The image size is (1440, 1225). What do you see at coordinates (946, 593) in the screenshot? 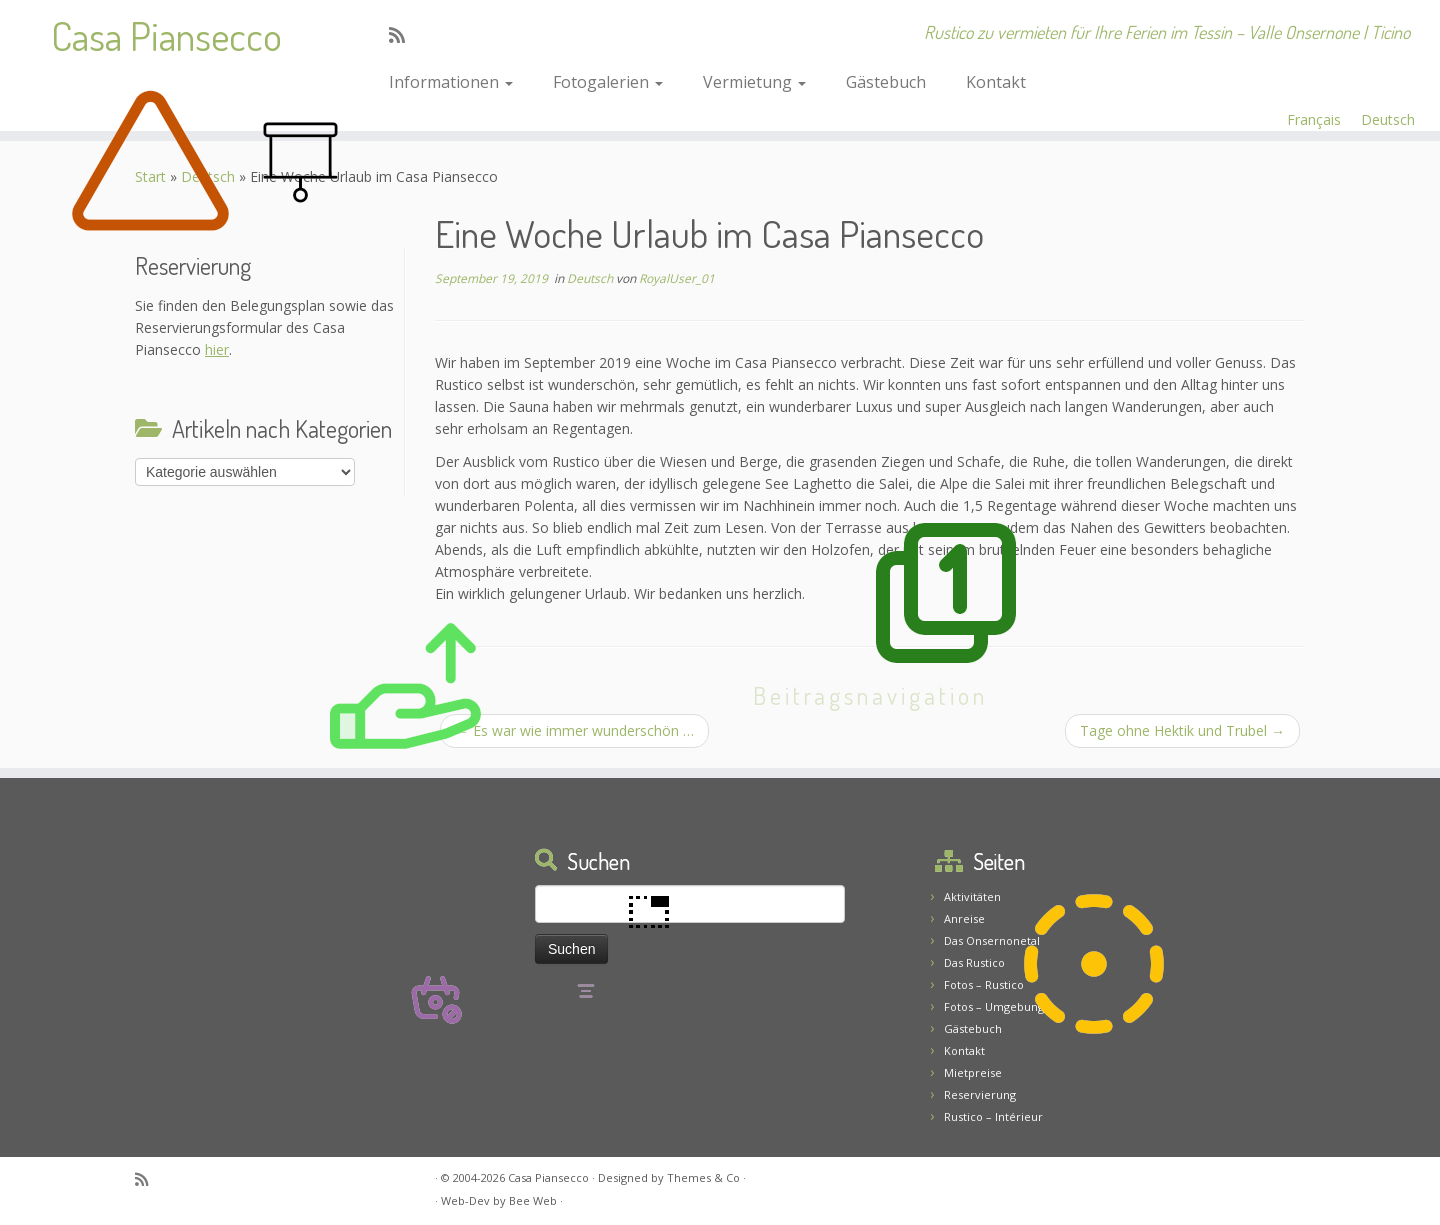
I see `view first item in a collection` at bounding box center [946, 593].